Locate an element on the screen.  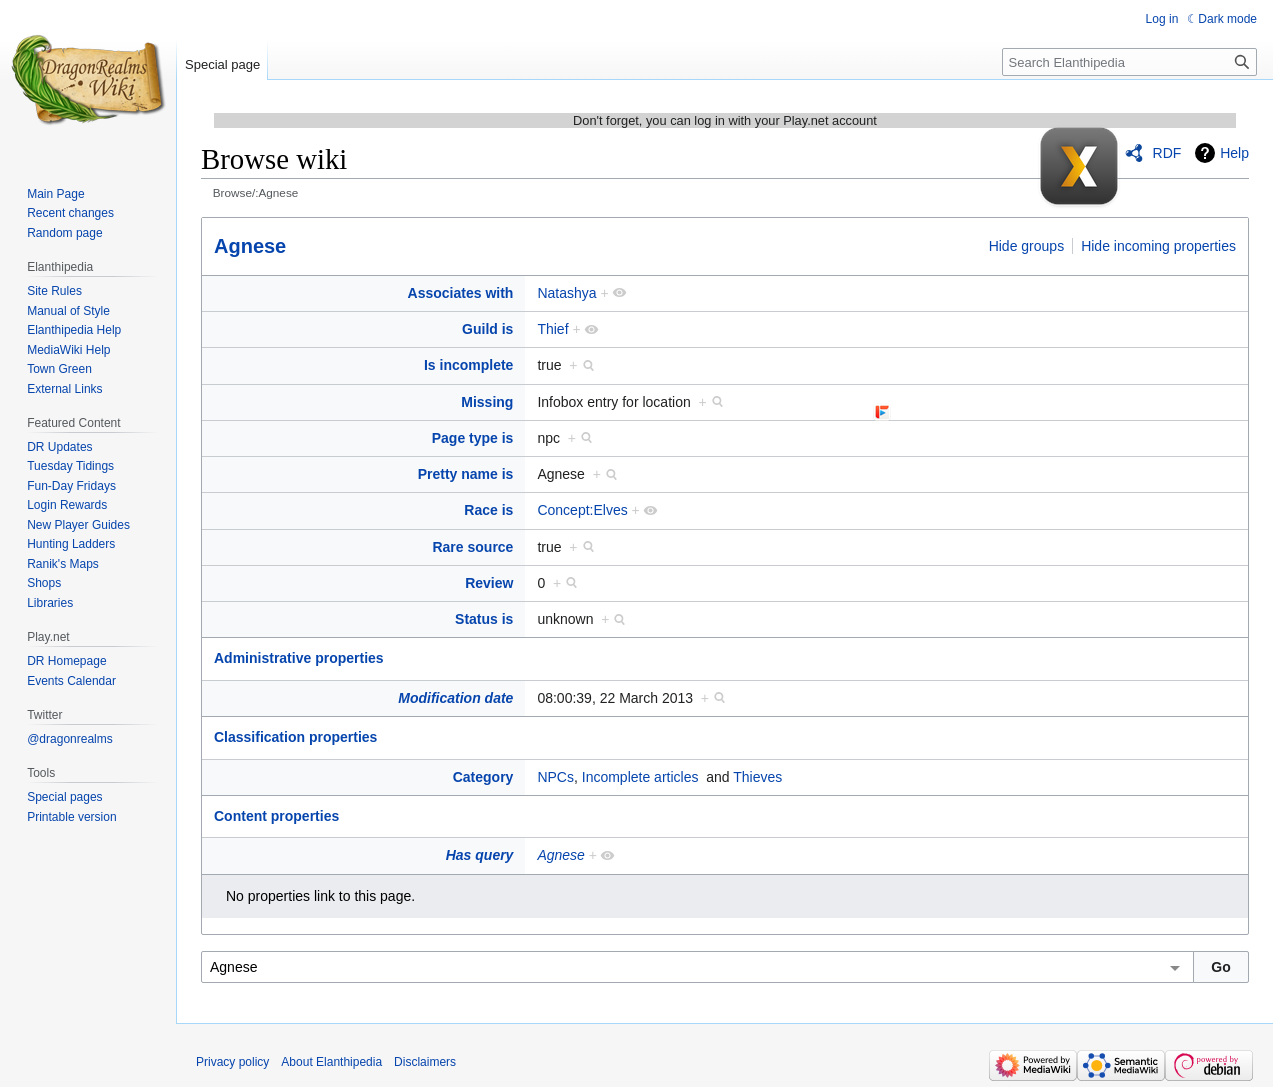
open plex media server is located at coordinates (1079, 166).